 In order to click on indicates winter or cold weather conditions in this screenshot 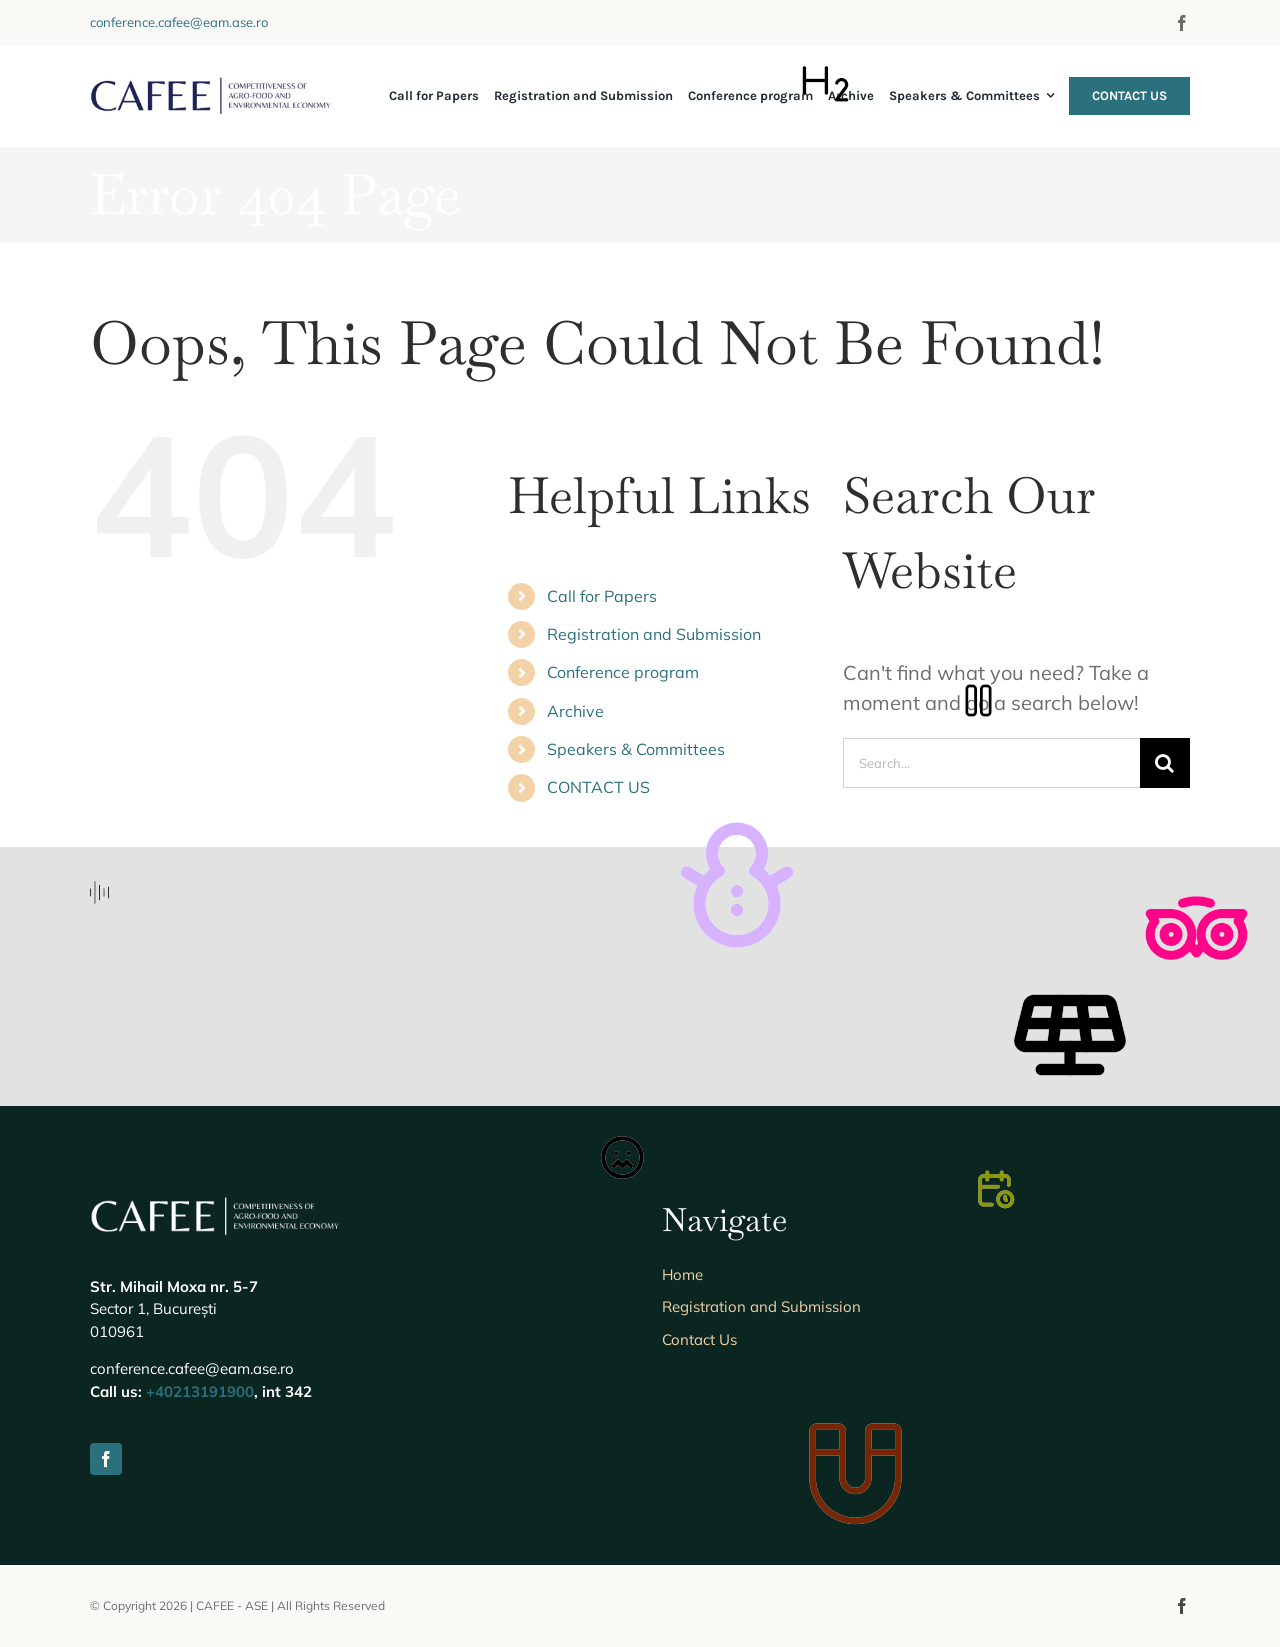, I will do `click(737, 885)`.